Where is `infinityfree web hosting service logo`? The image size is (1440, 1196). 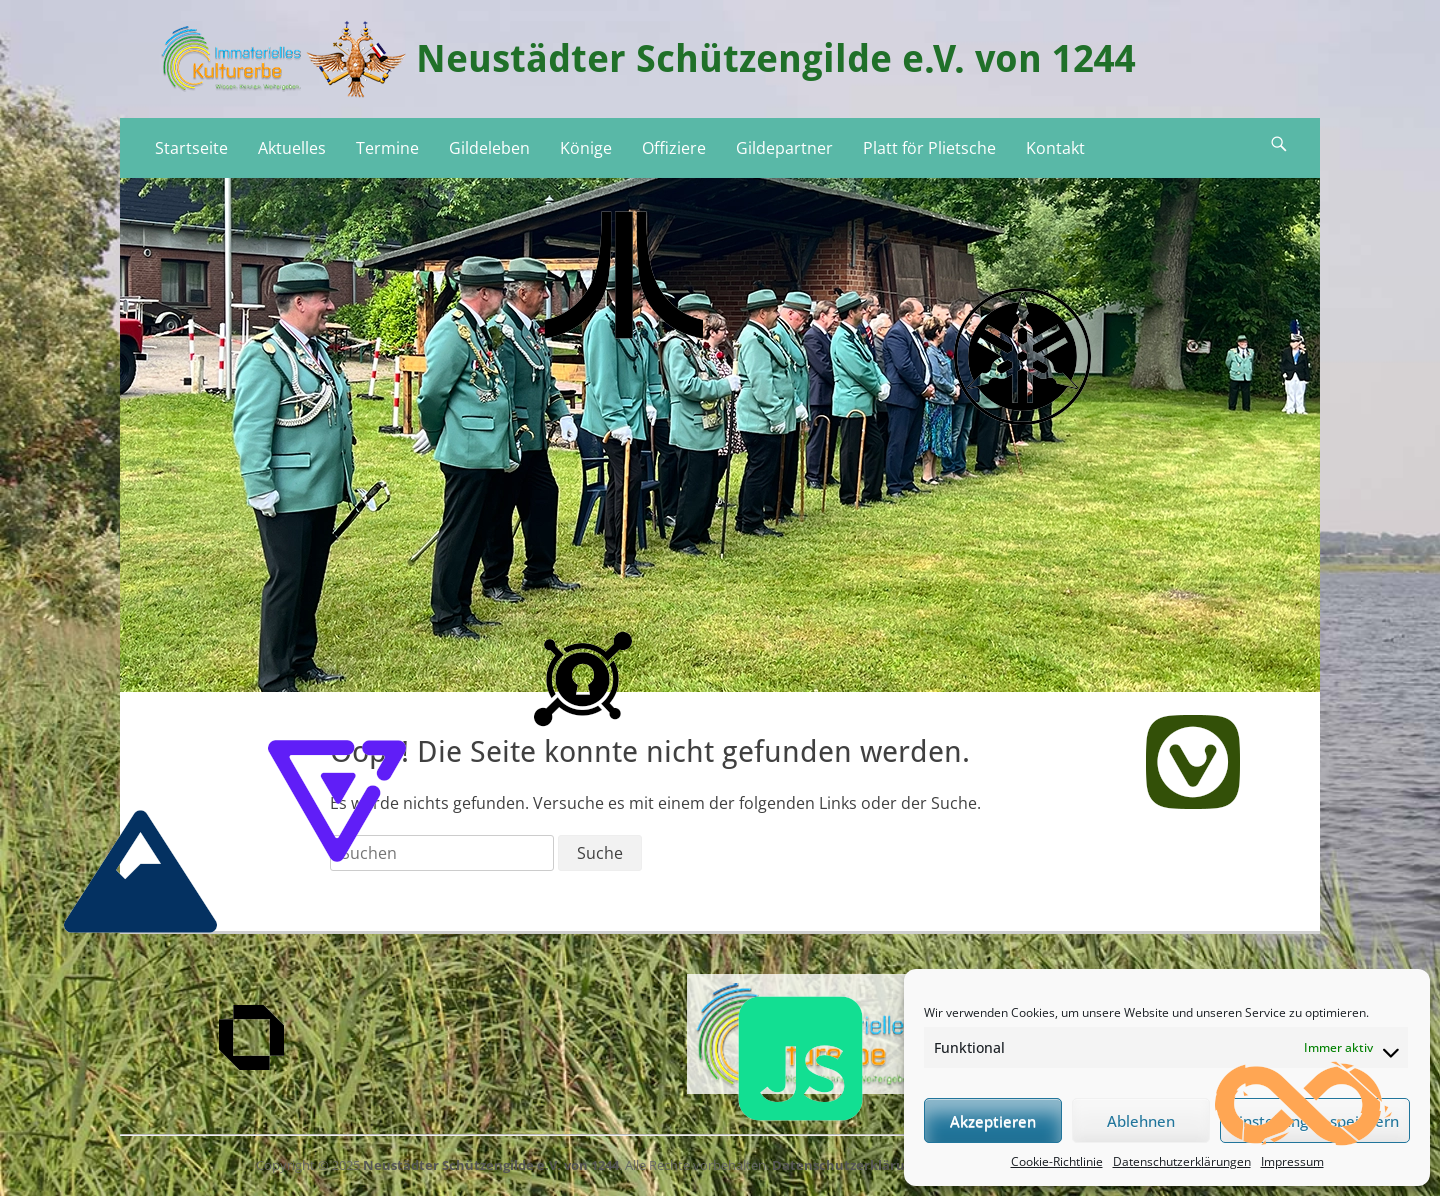 infinityfree web hosting service logo is located at coordinates (1303, 1103).